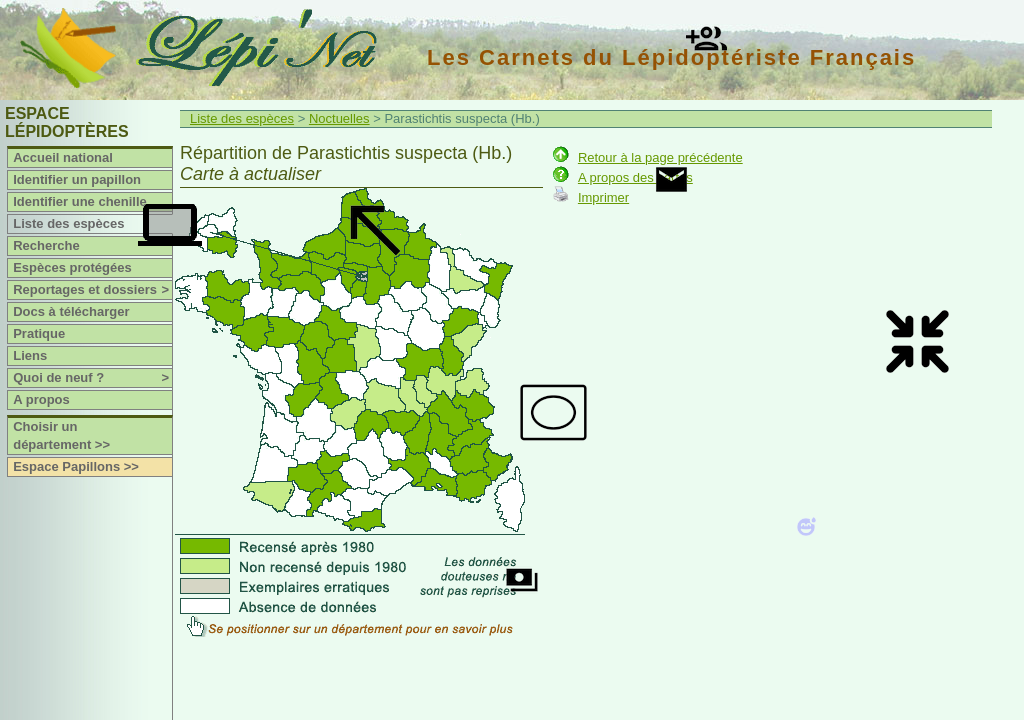 This screenshot has height=720, width=1024. What do you see at coordinates (522, 580) in the screenshot?
I see `access payment methods` at bounding box center [522, 580].